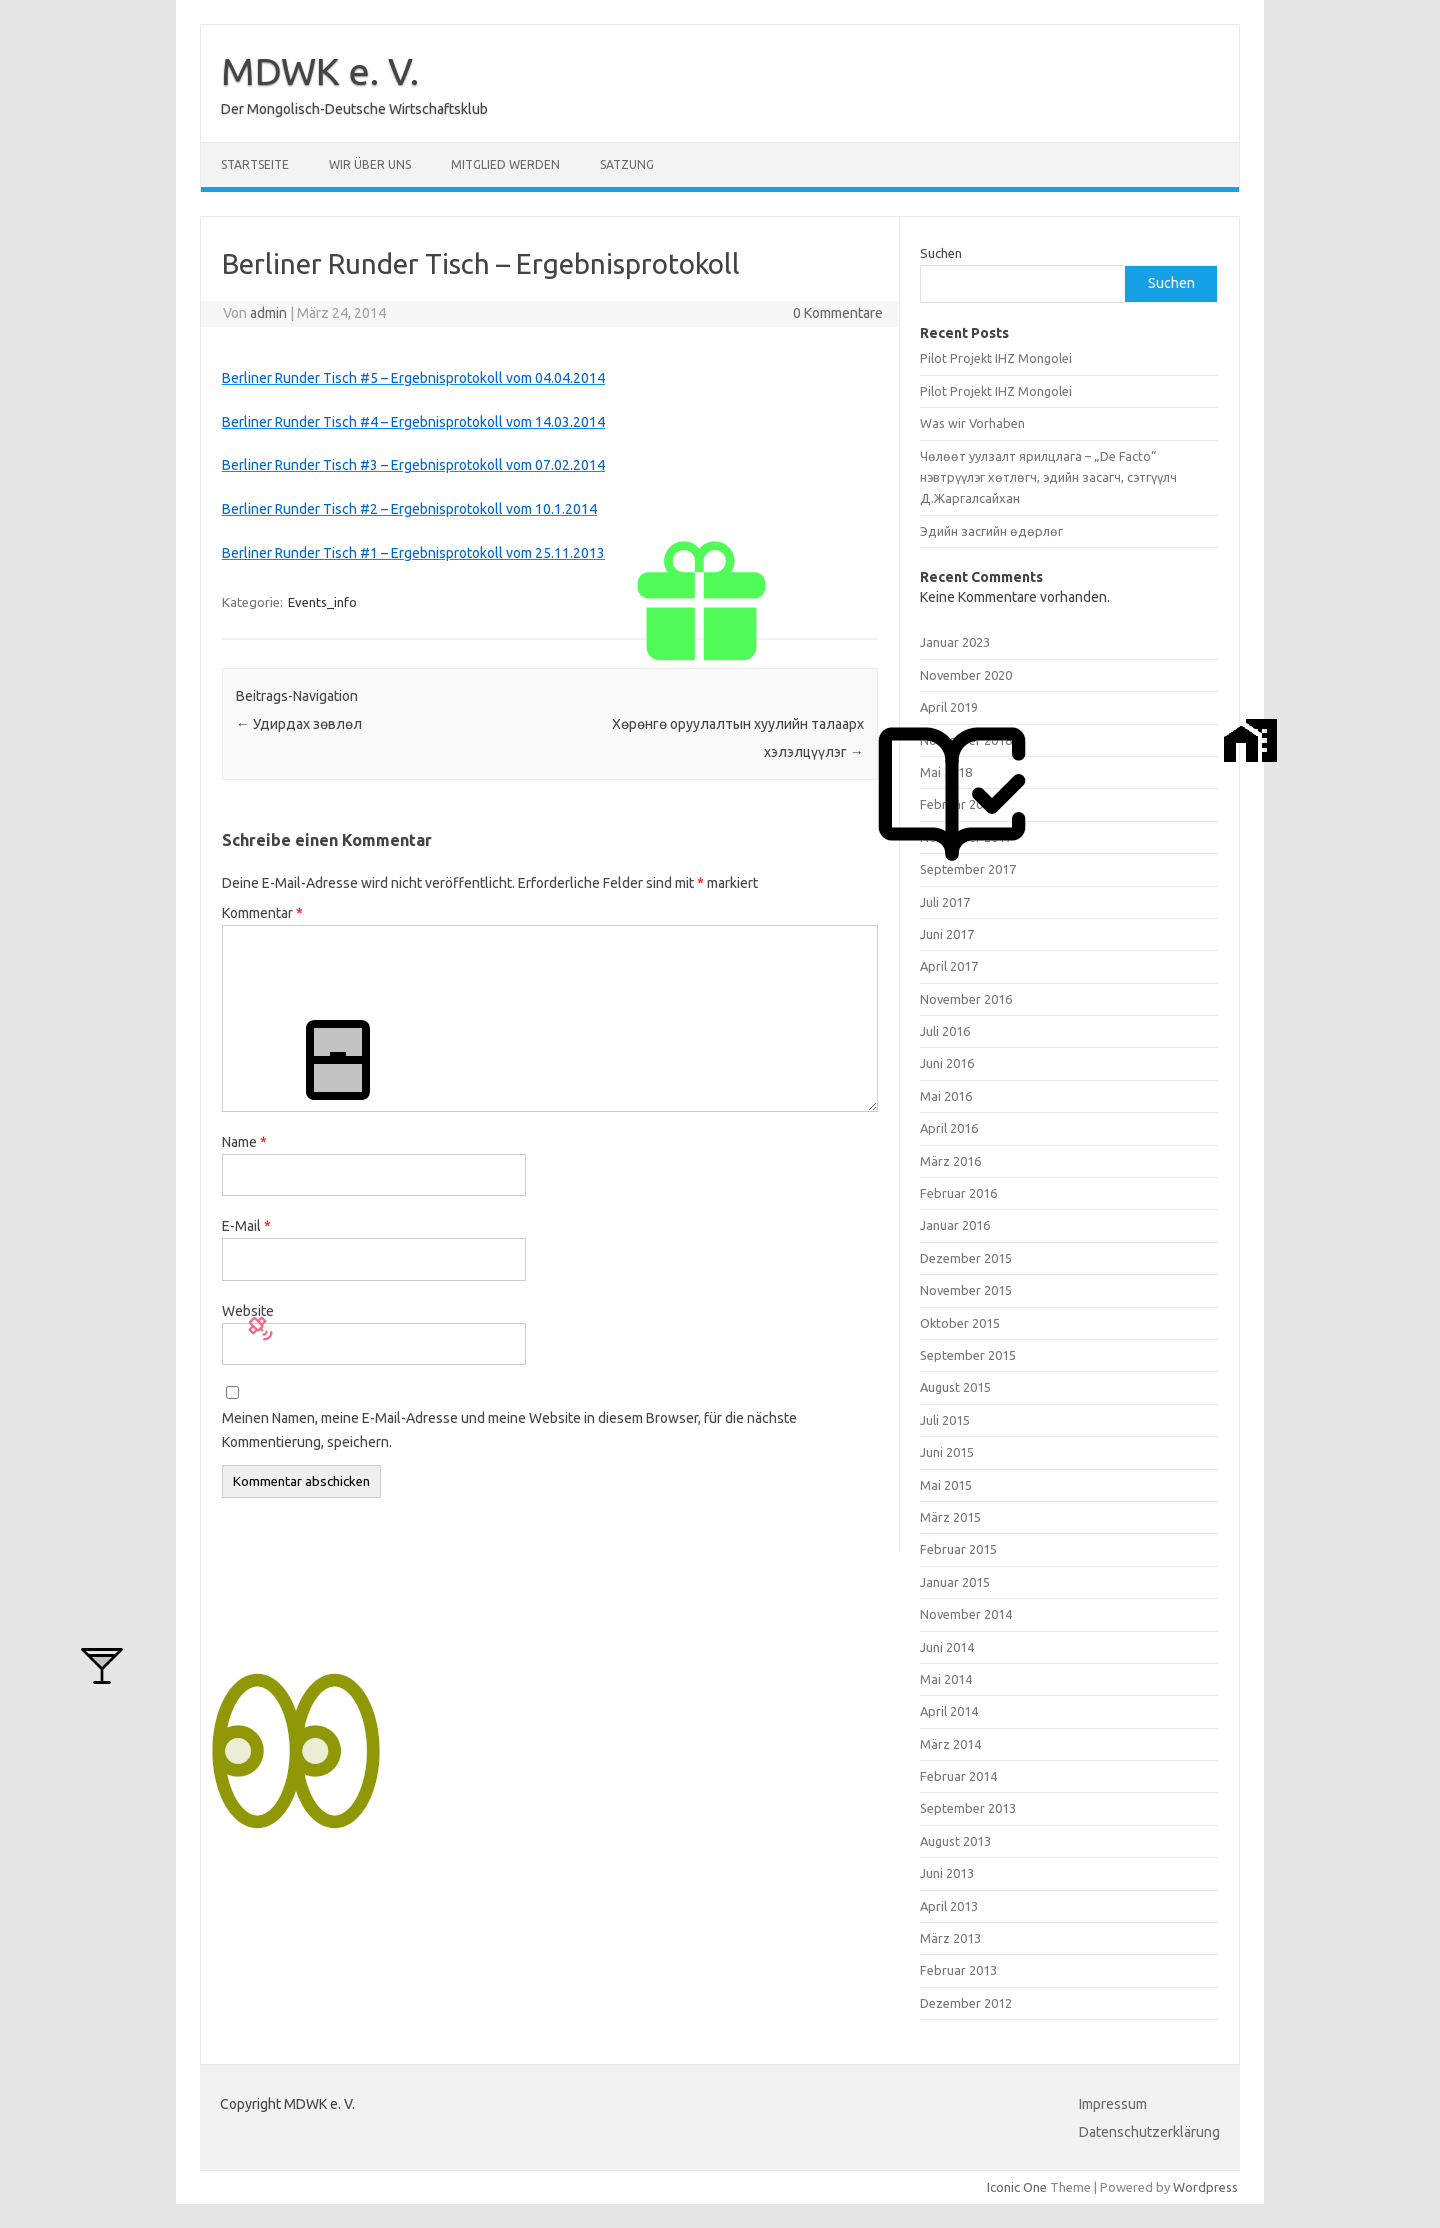 The height and width of the screenshot is (2228, 1440). What do you see at coordinates (260, 1328) in the screenshot?
I see `access satellite connection settings` at bounding box center [260, 1328].